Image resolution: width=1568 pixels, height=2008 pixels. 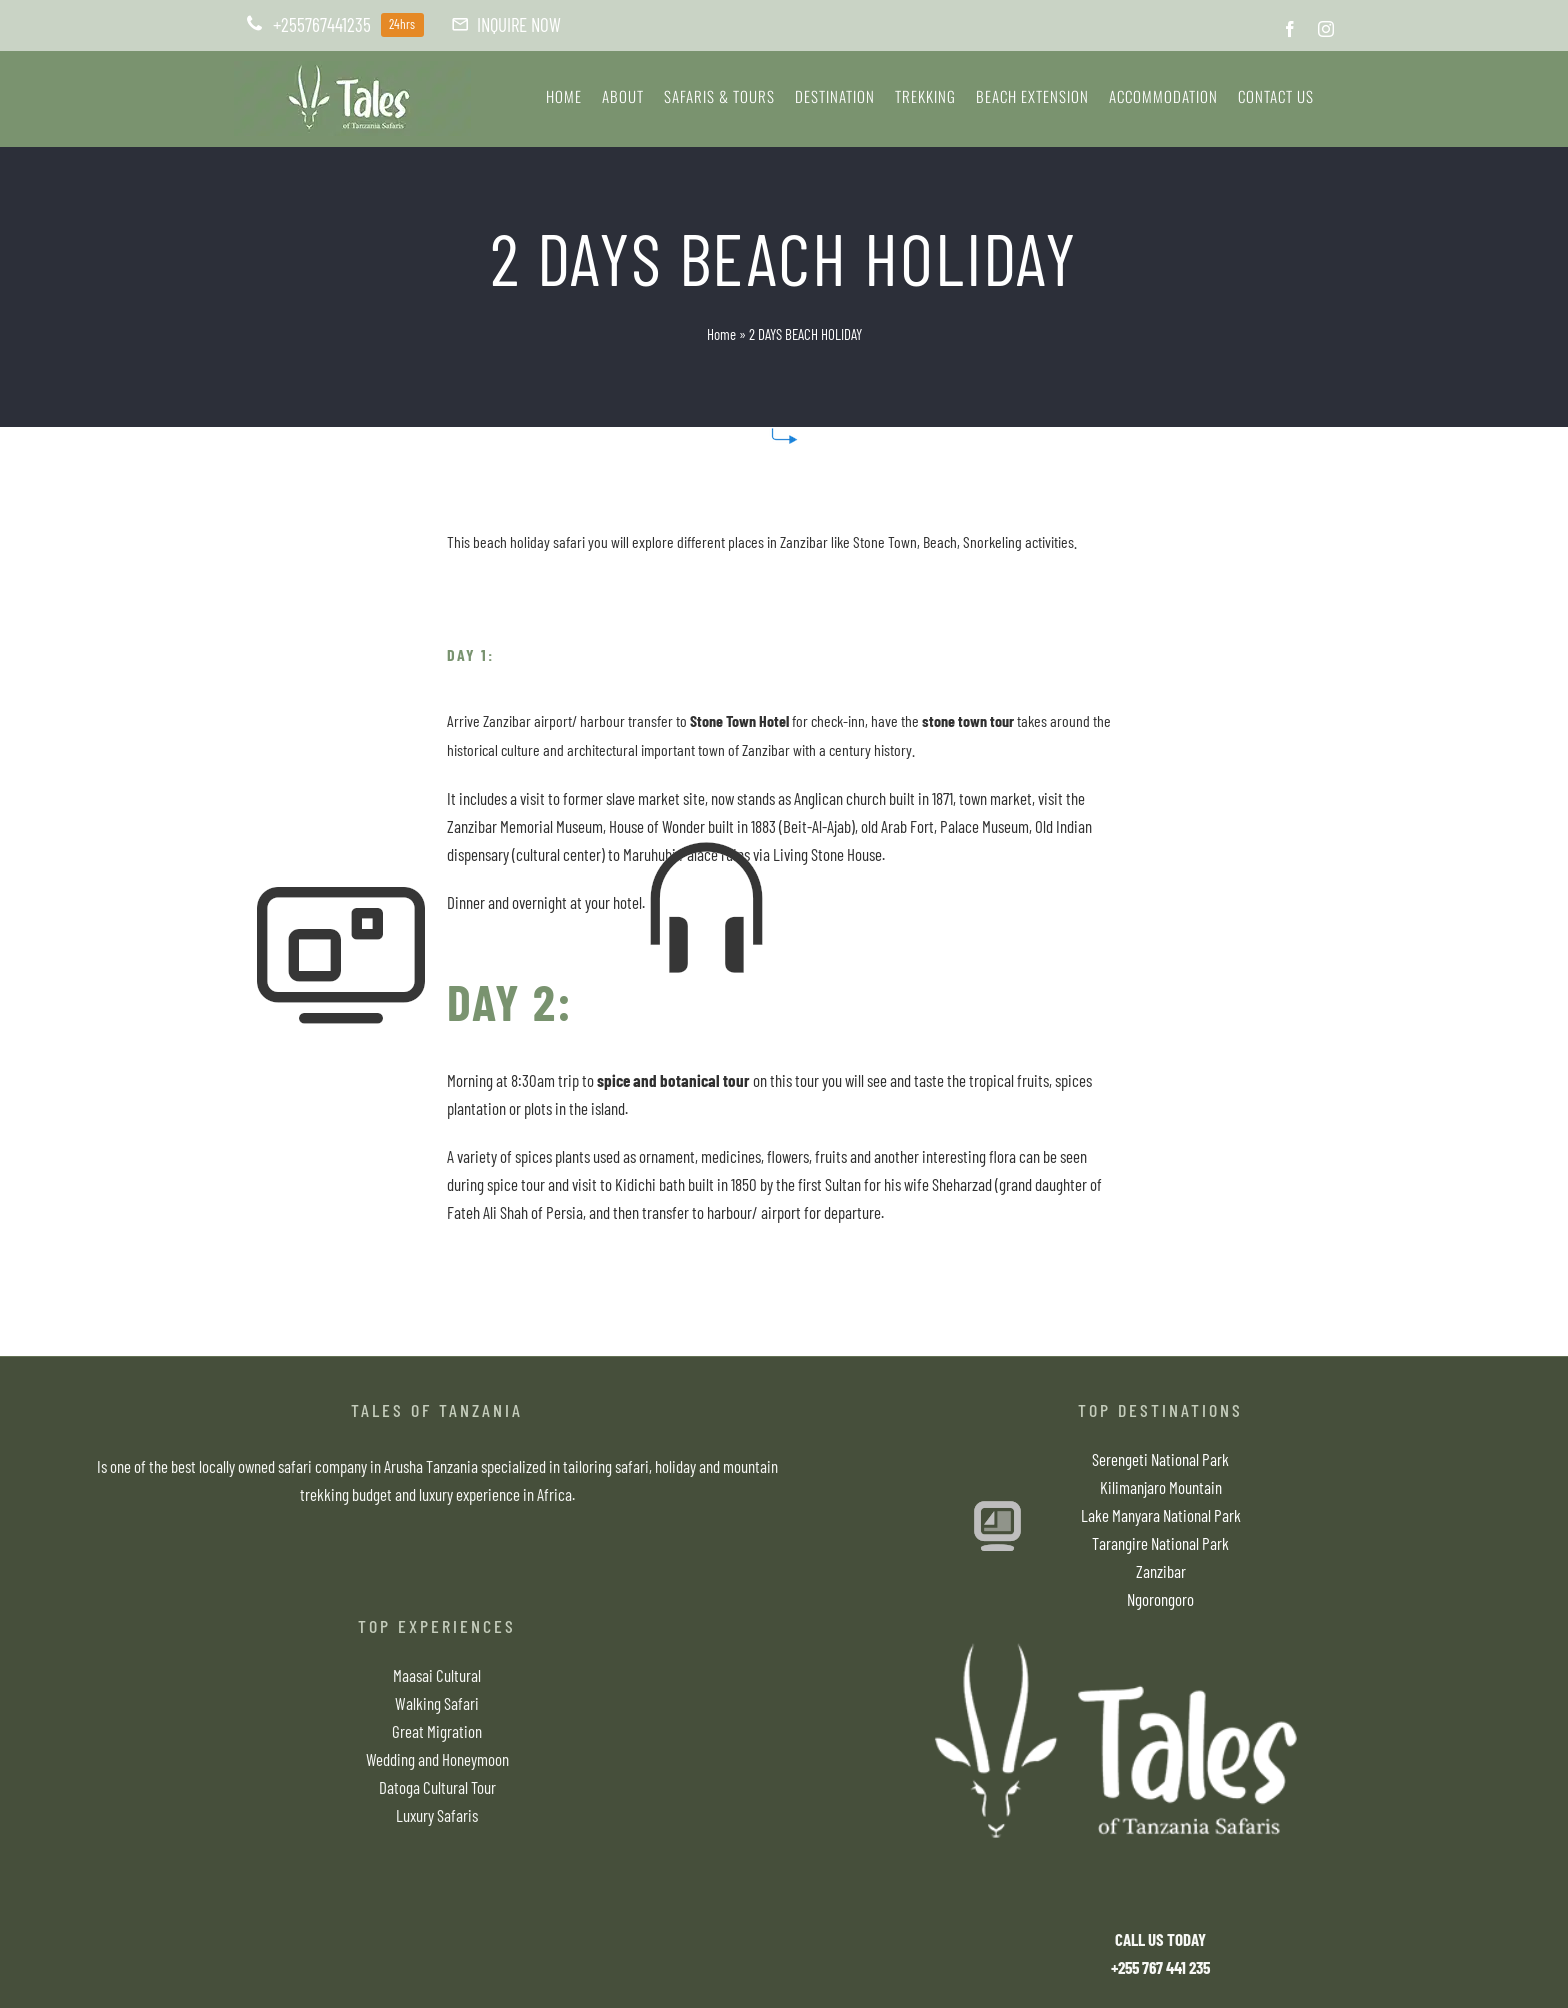 What do you see at coordinates (706, 907) in the screenshot?
I see `open the audio player app` at bounding box center [706, 907].